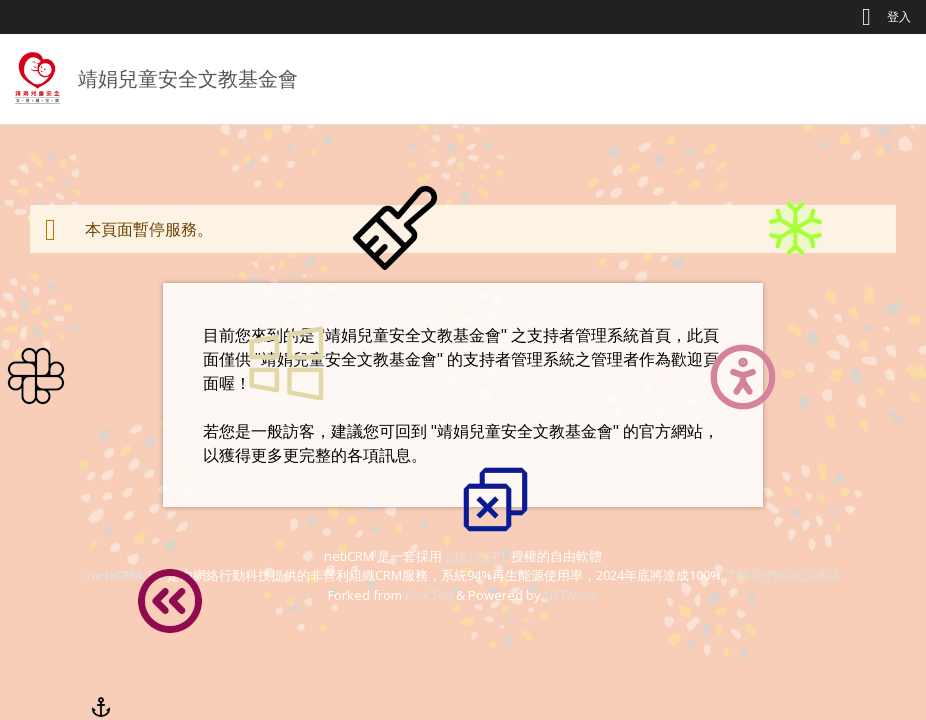  Describe the element at coordinates (495, 499) in the screenshot. I see `close all open tabs or windows` at that location.